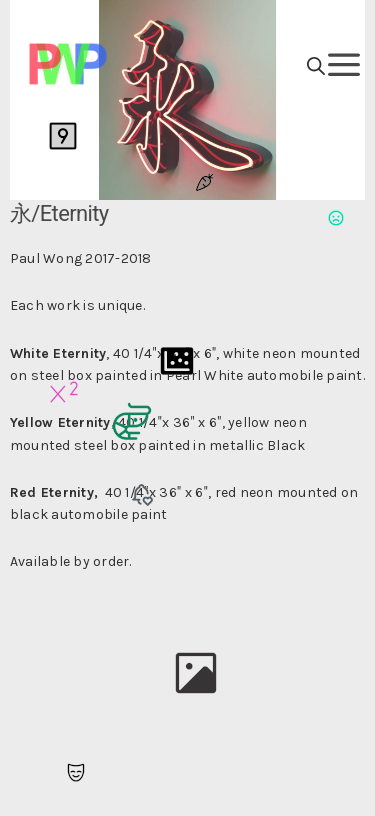 This screenshot has width=375, height=816. Describe the element at coordinates (177, 361) in the screenshot. I see `view scatter plot data visualization` at that location.